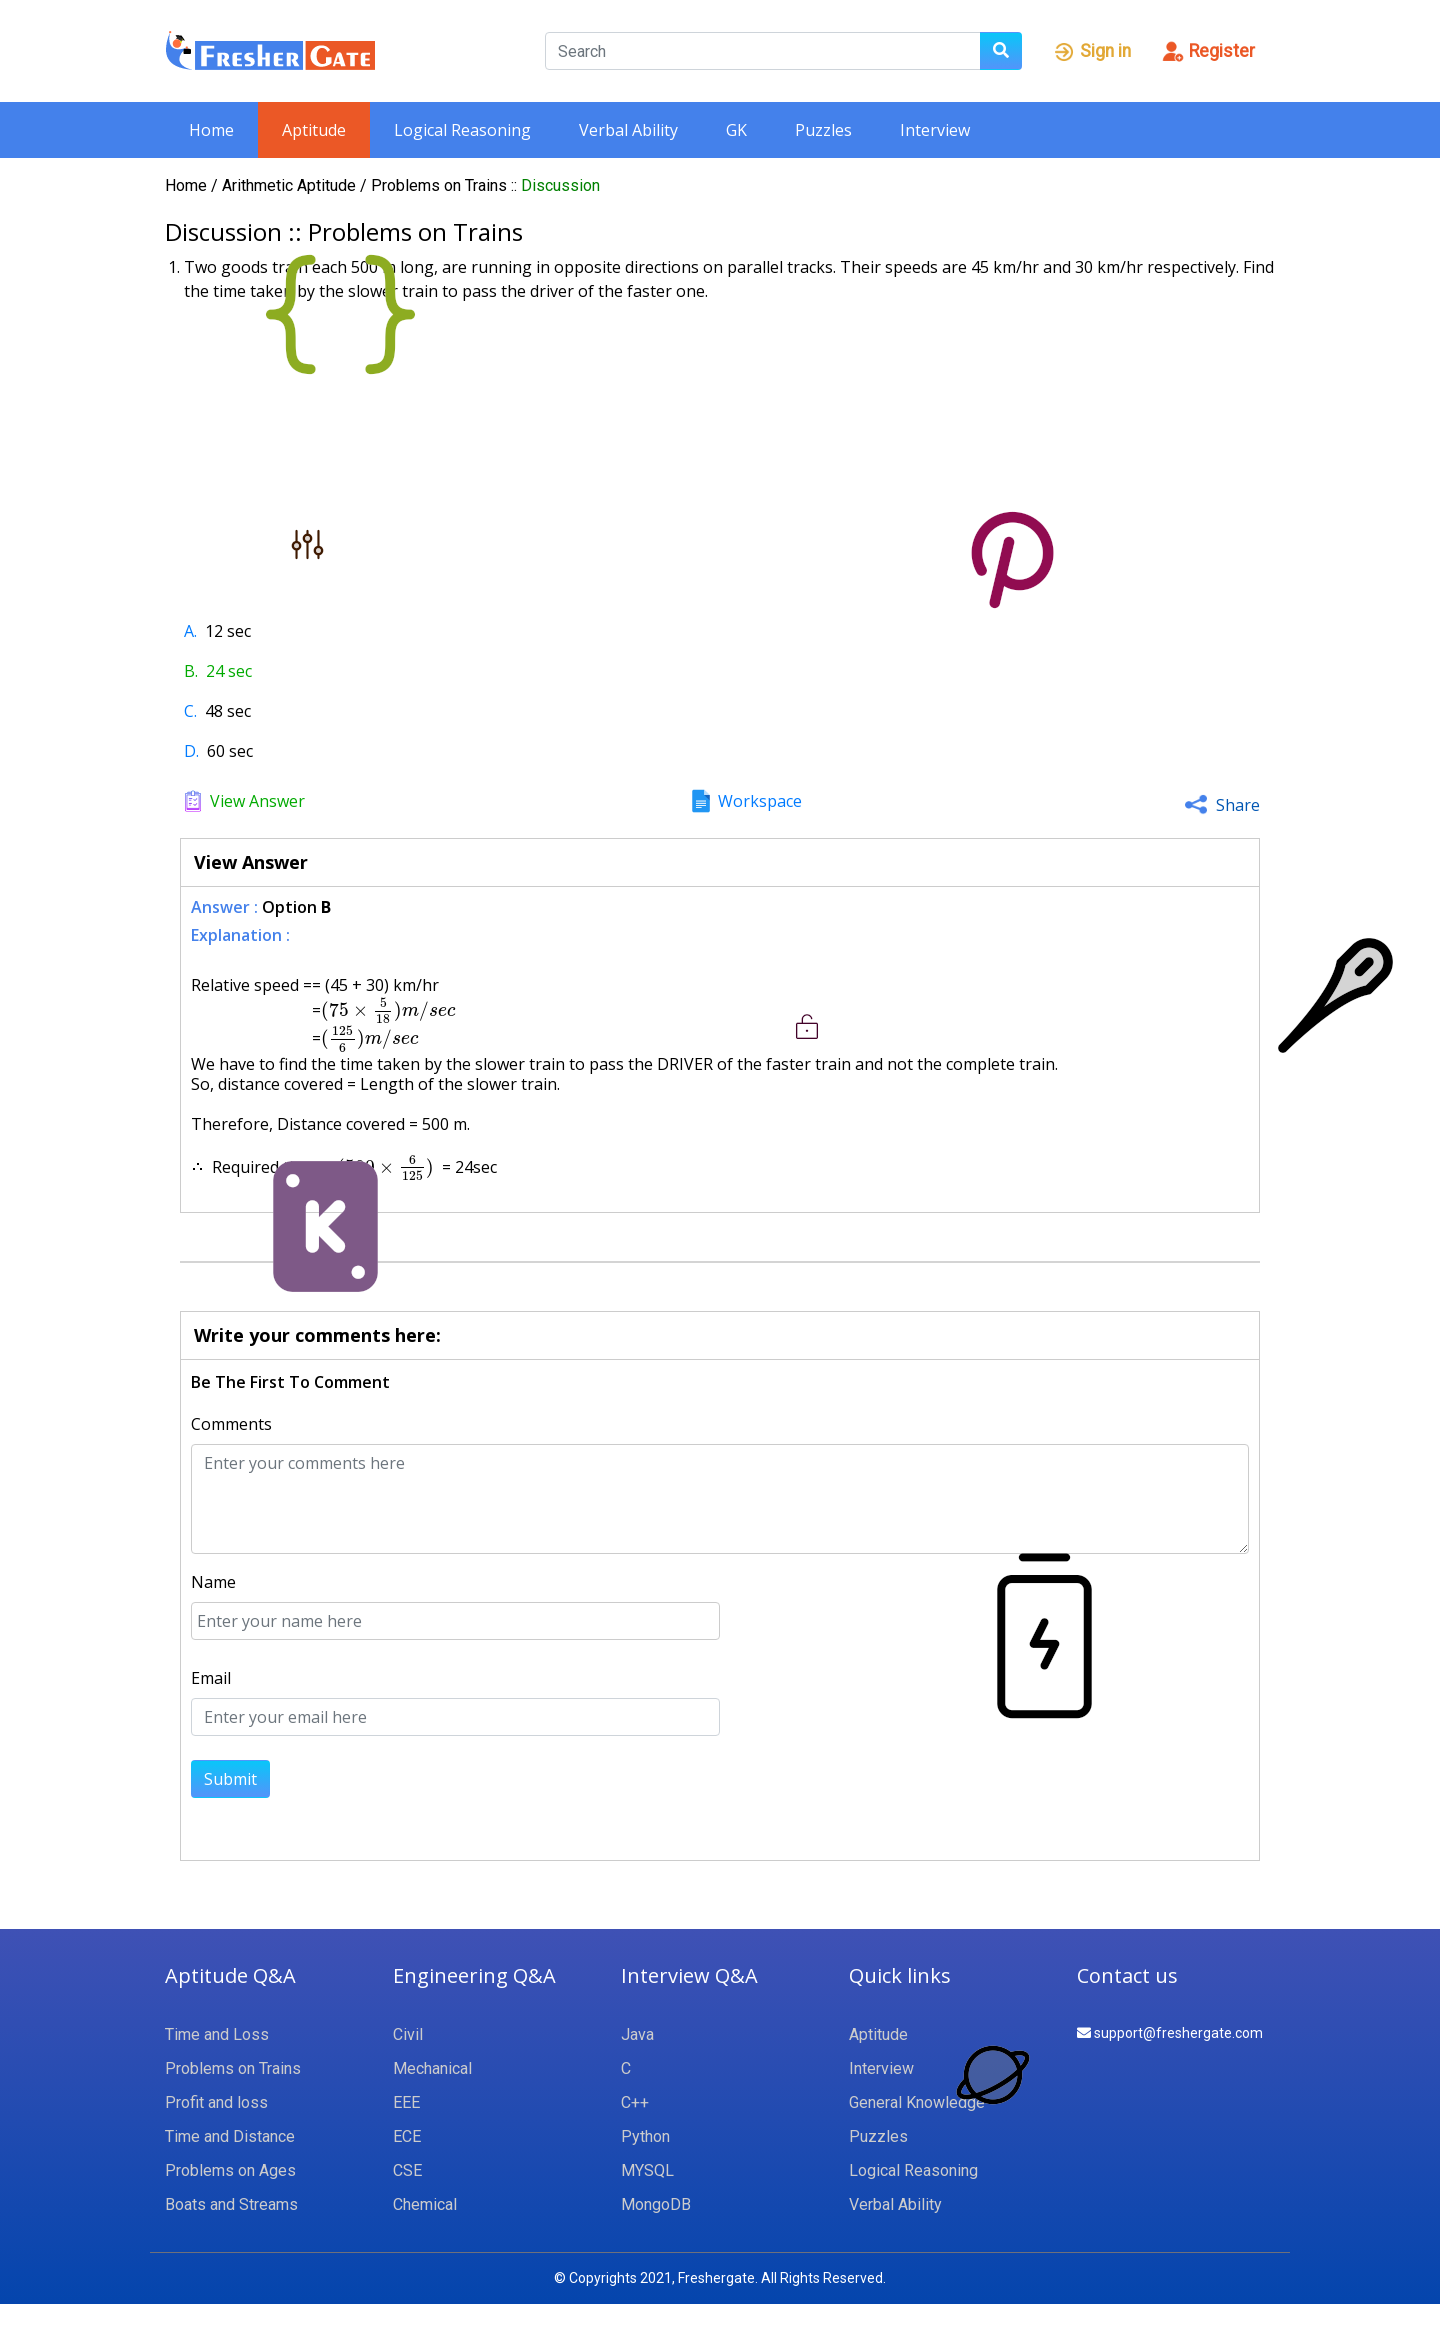 The width and height of the screenshot is (1440, 2326). I want to click on adjust settings or preferences, so click(307, 544).